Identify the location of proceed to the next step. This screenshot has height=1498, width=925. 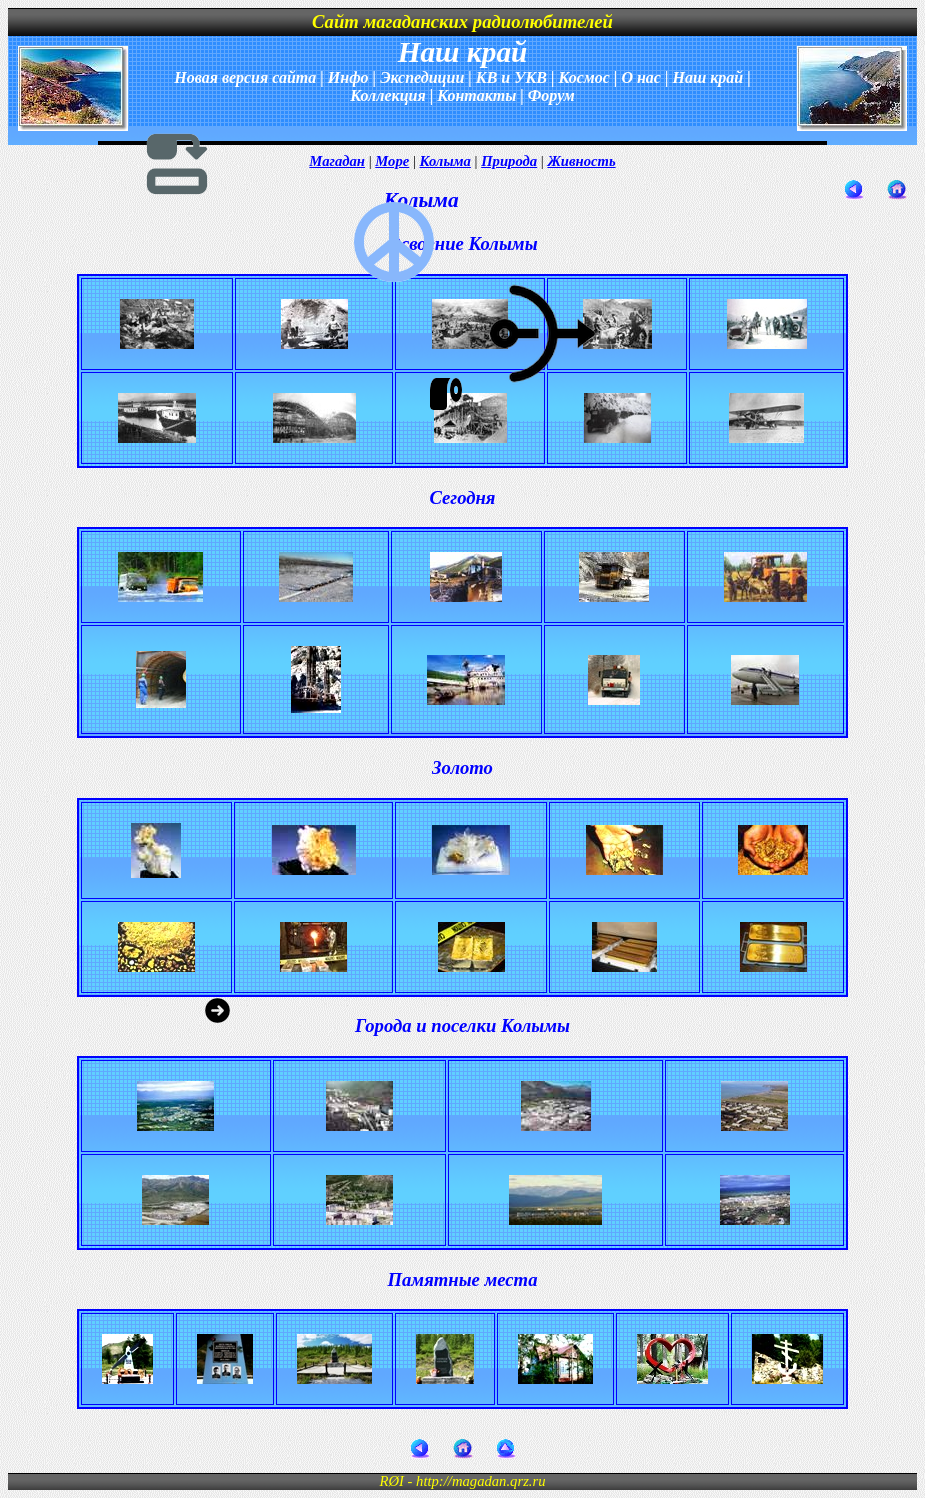
(217, 1010).